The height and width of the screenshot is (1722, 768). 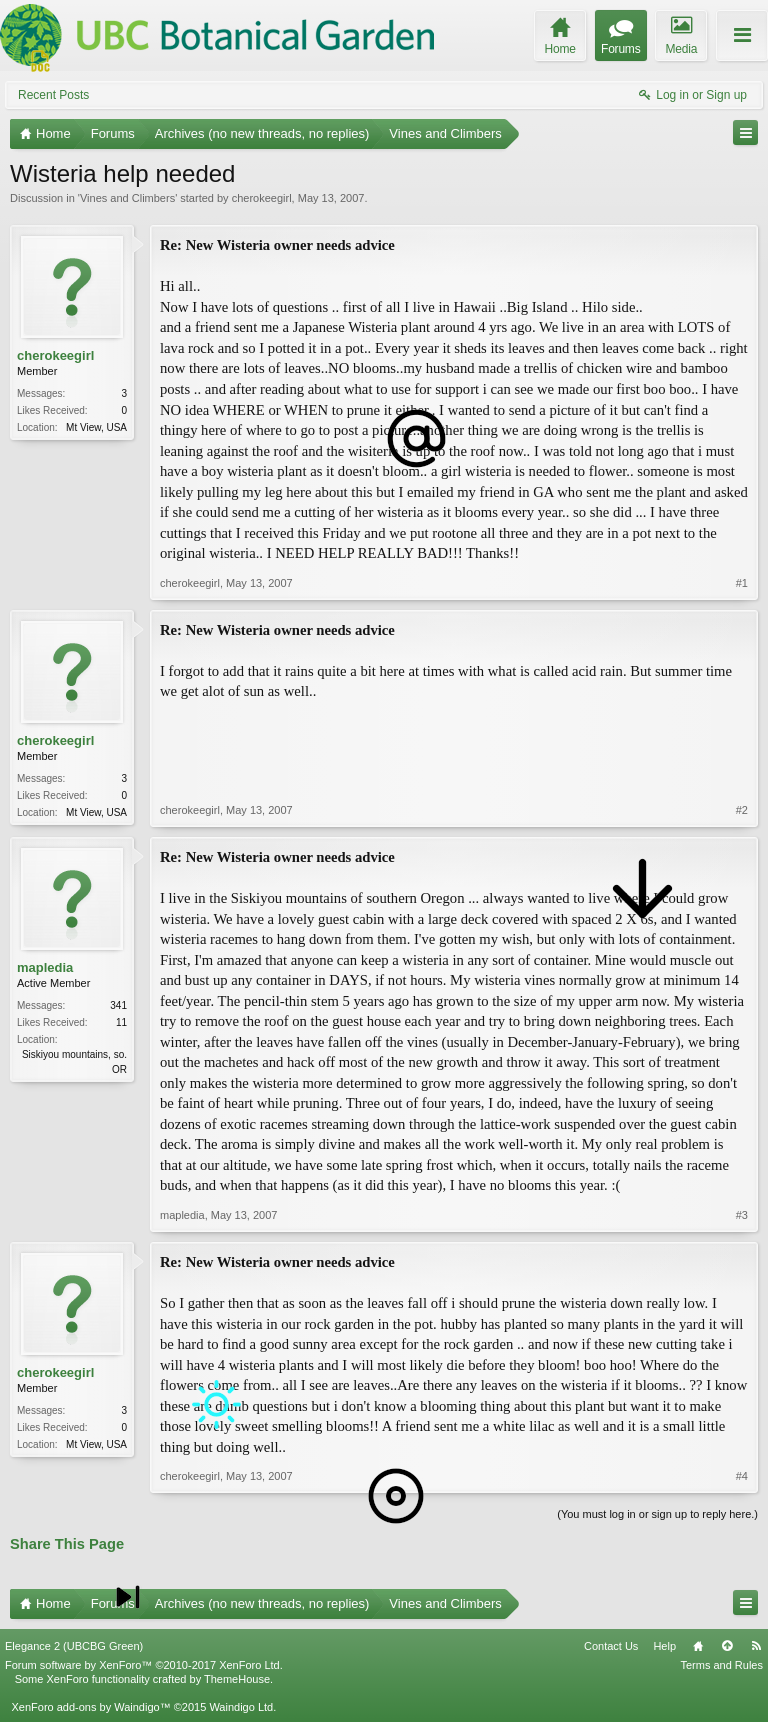 What do you see at coordinates (416, 438) in the screenshot?
I see `mention a user in a post or comment` at bounding box center [416, 438].